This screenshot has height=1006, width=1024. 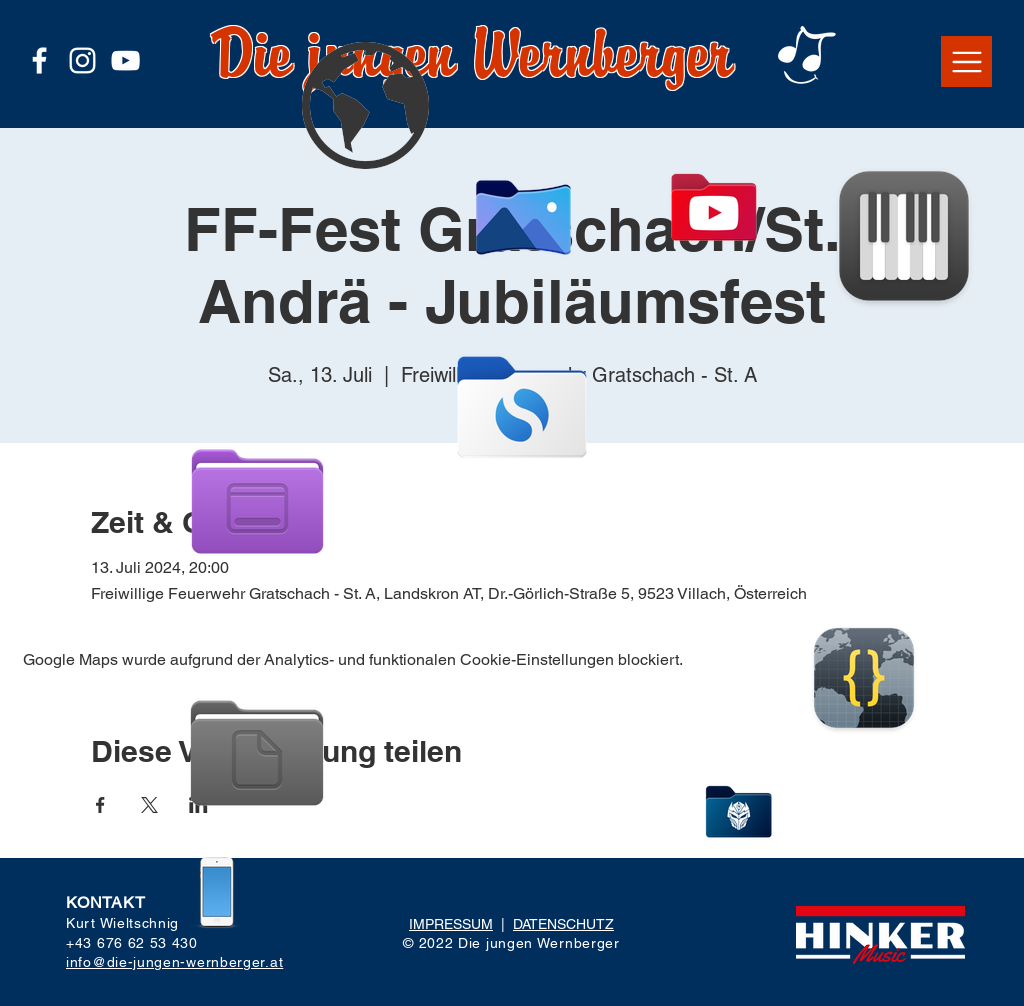 I want to click on open simplenote files folder, so click(x=521, y=410).